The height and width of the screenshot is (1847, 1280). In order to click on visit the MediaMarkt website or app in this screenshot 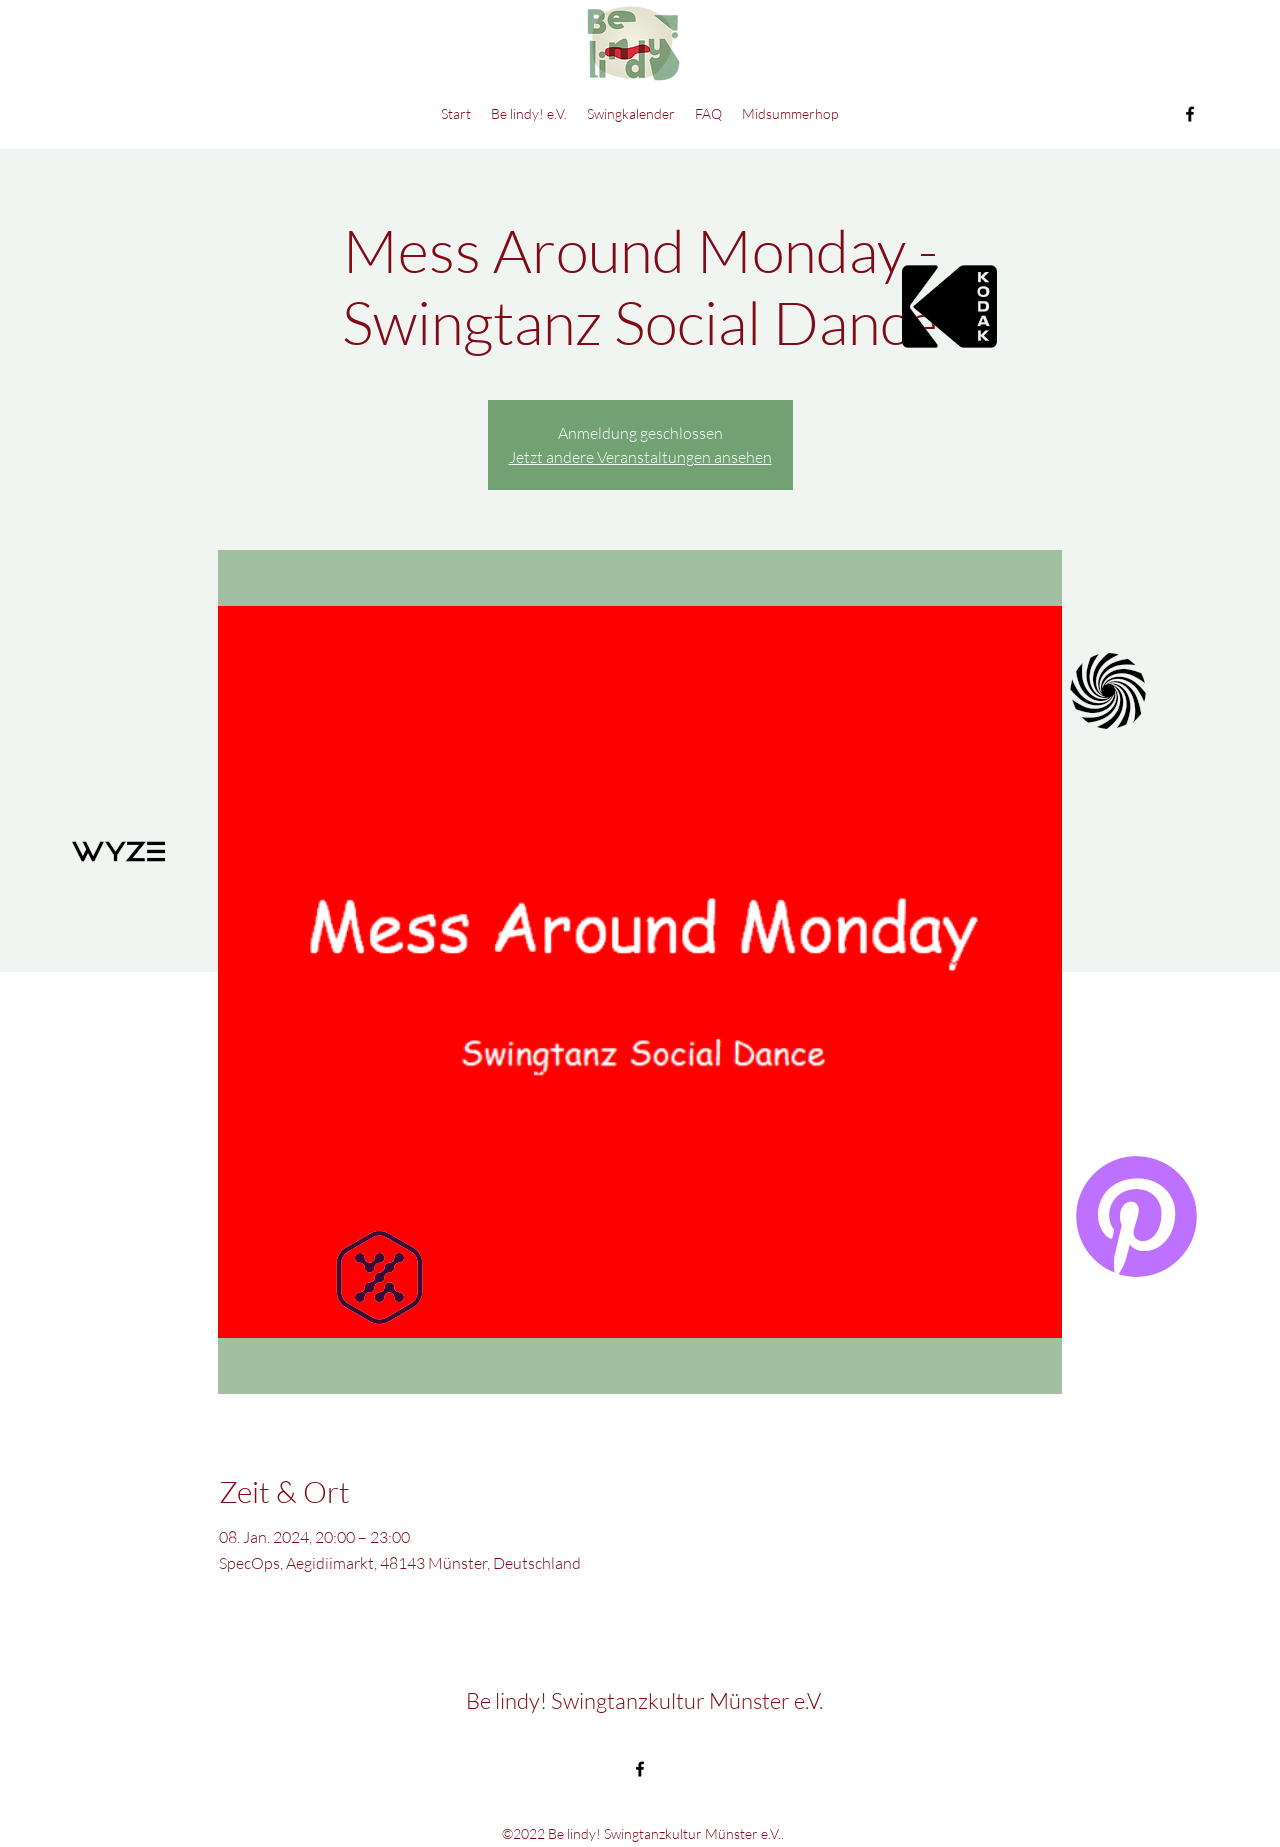, I will do `click(1108, 691)`.